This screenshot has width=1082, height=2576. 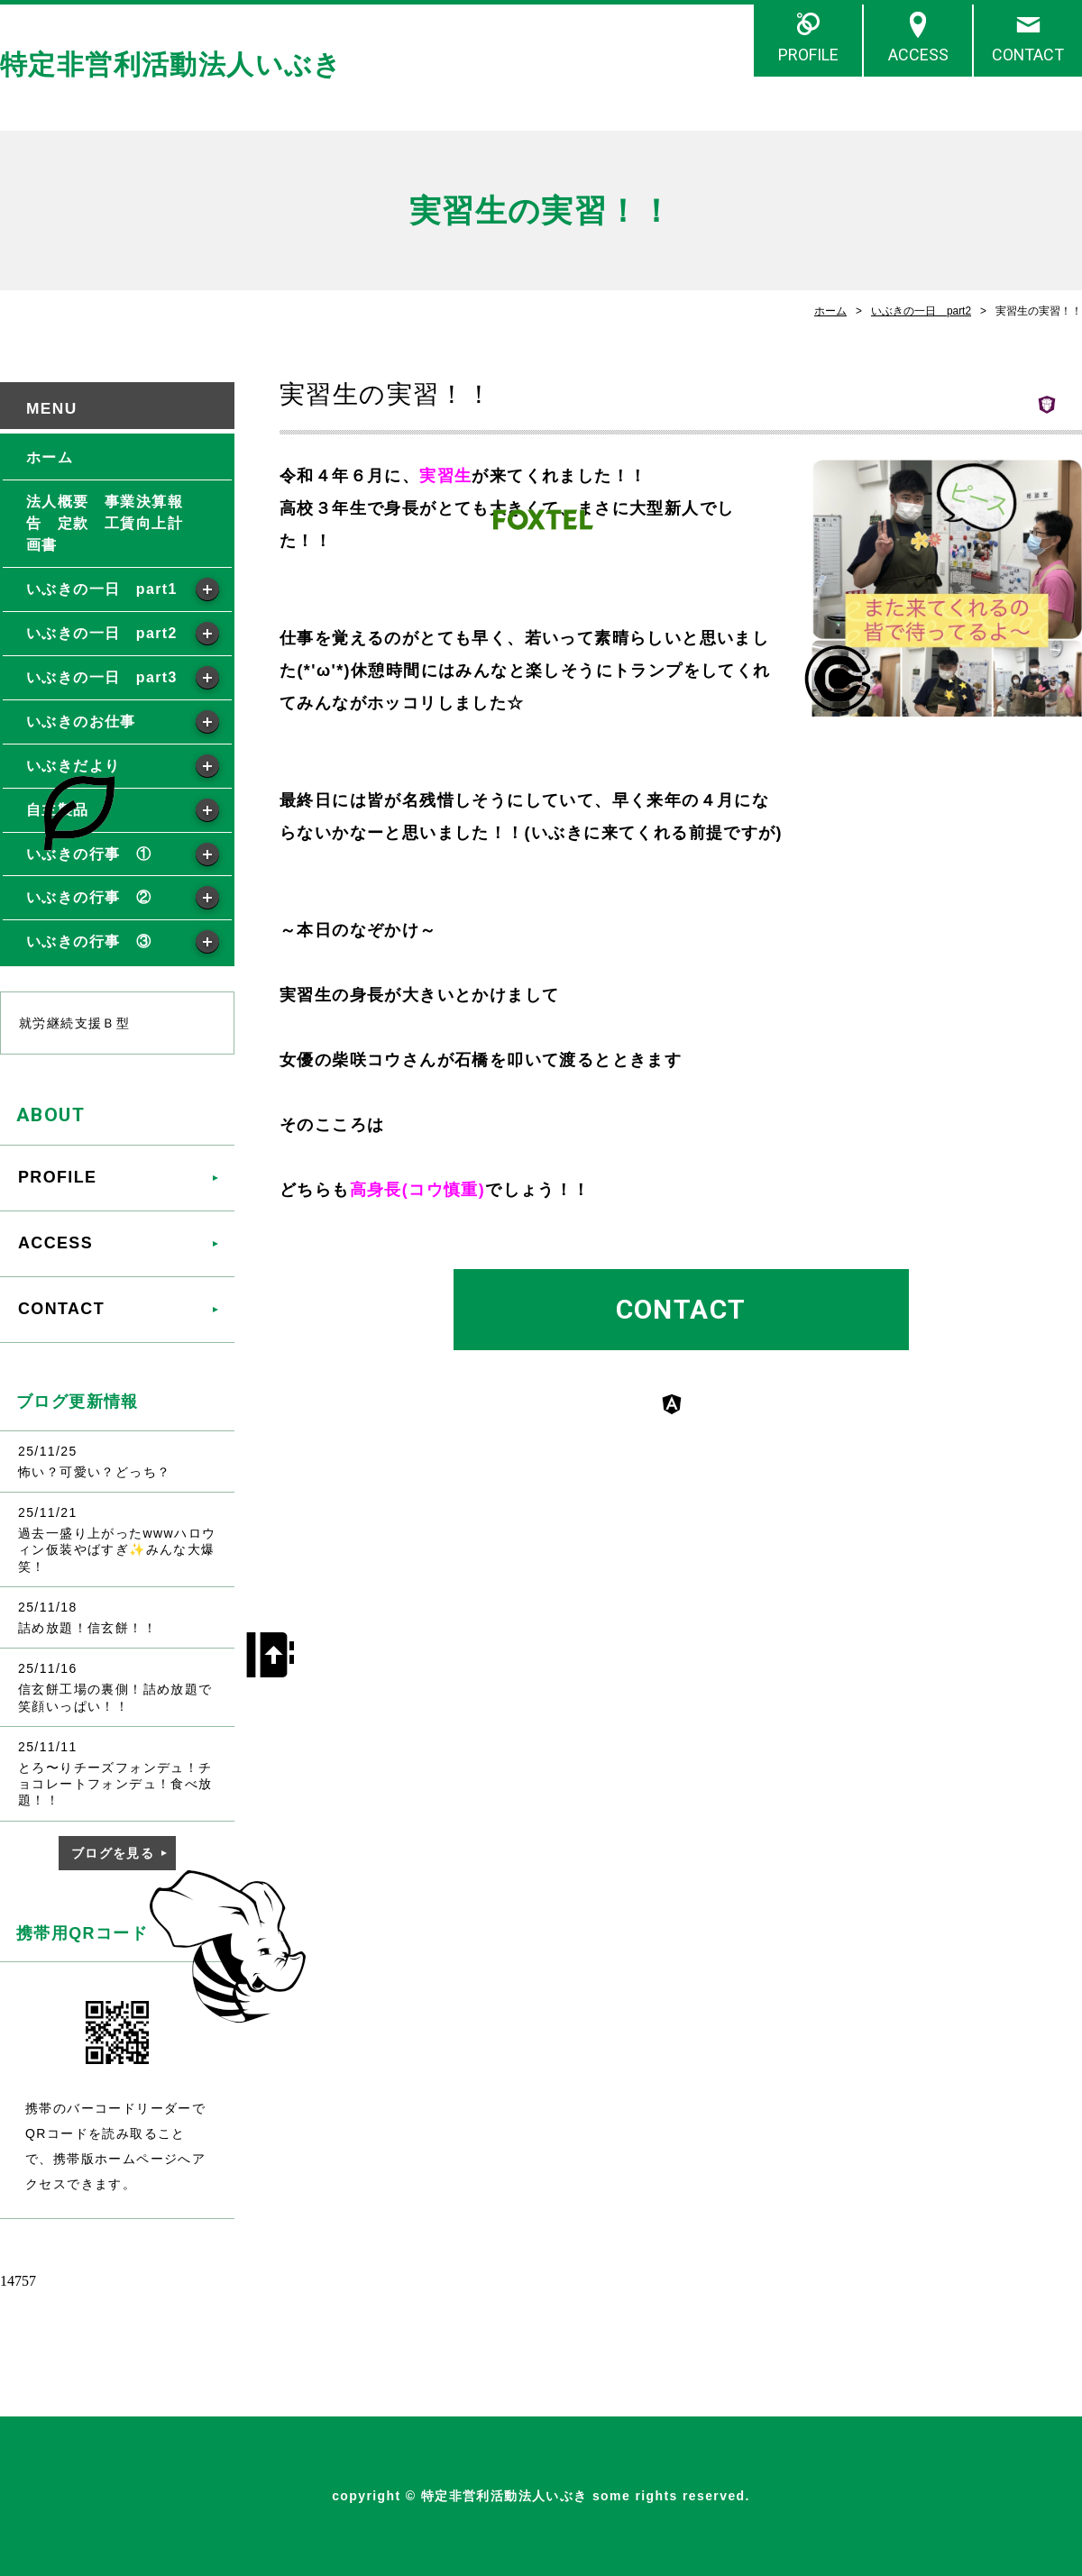 I want to click on indicates eco-friendly or sustainable option, so click(x=79, y=811).